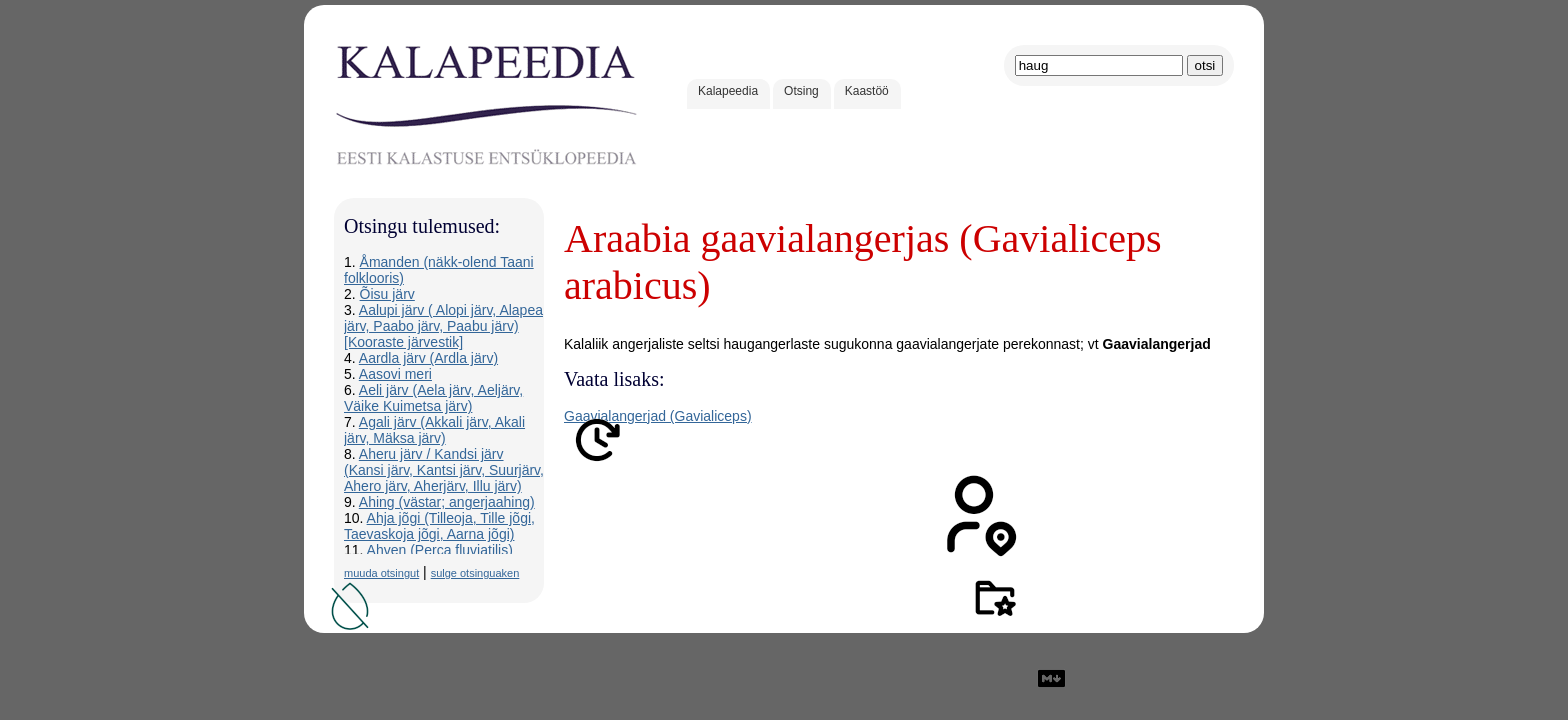 The width and height of the screenshot is (1568, 720). Describe the element at coordinates (974, 514) in the screenshot. I see `view user's location on map` at that location.